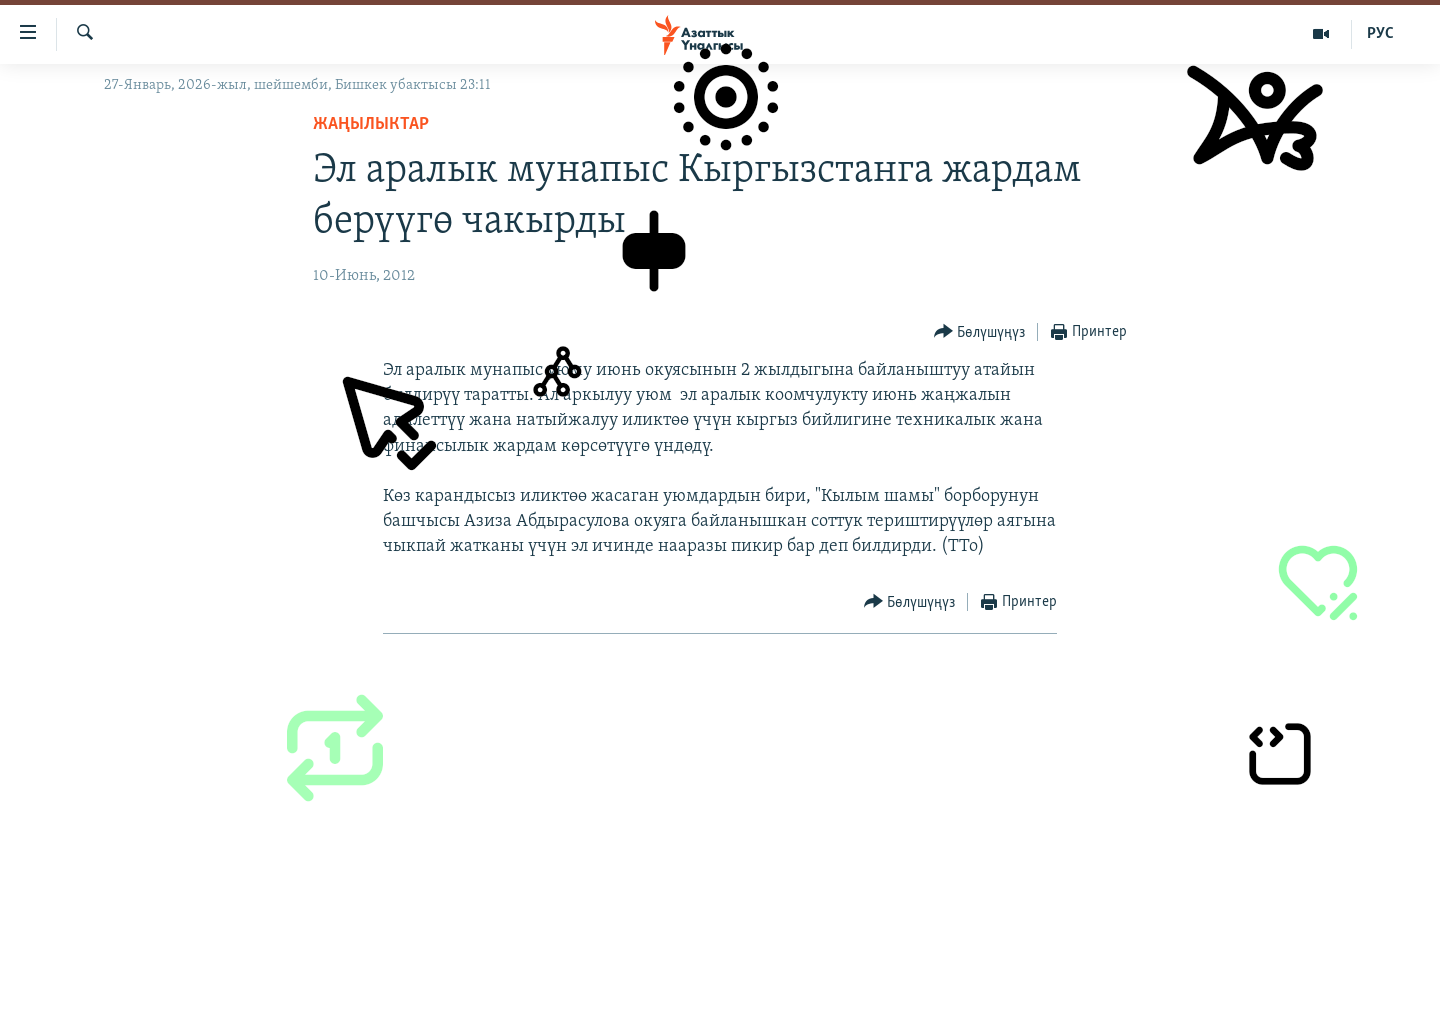 The height and width of the screenshot is (1031, 1440). What do you see at coordinates (1255, 115) in the screenshot?
I see `link to Archive of Our Own (AO3) fanfiction platform` at bounding box center [1255, 115].